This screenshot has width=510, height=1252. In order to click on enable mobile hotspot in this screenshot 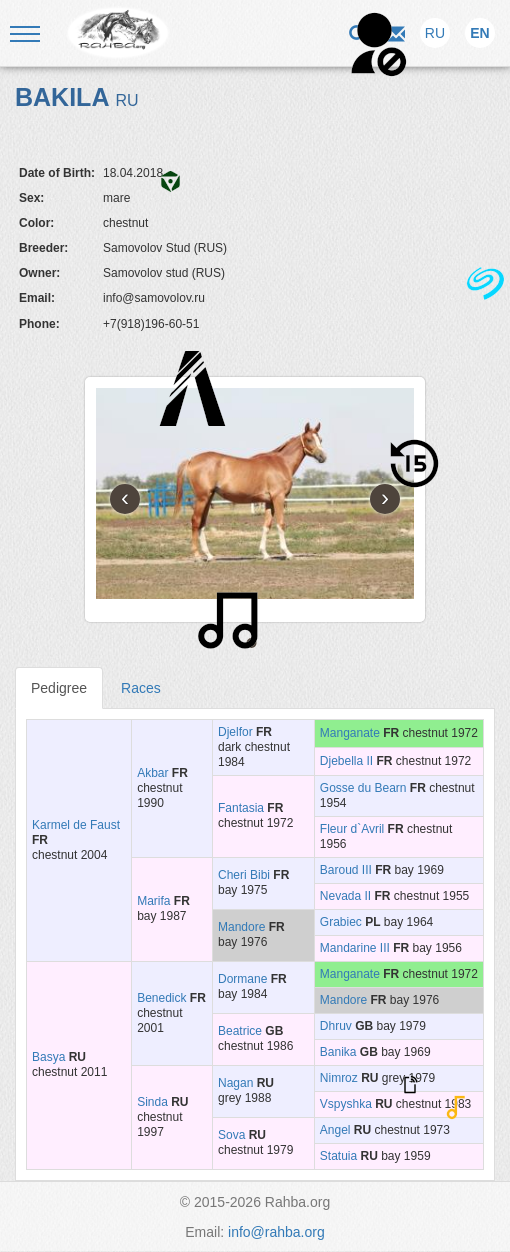, I will do `click(410, 1085)`.